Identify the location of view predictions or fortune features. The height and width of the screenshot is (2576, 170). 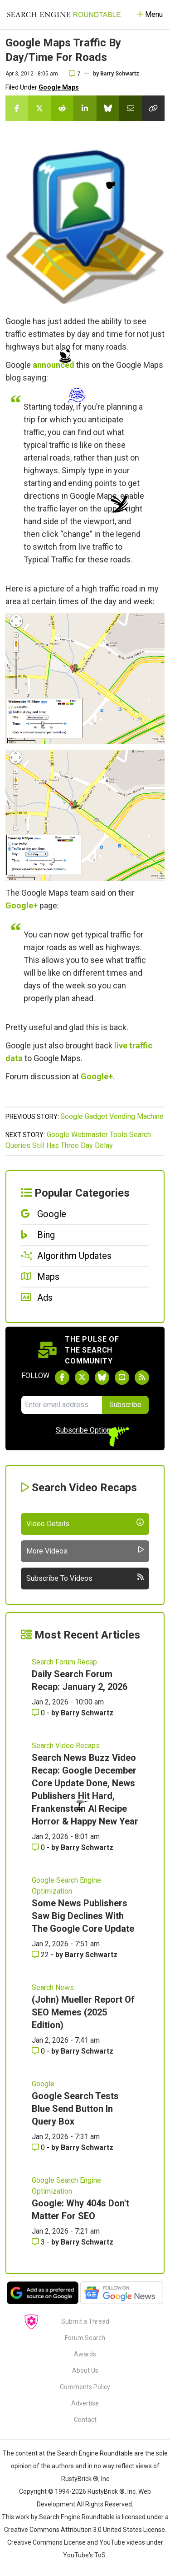
(65, 356).